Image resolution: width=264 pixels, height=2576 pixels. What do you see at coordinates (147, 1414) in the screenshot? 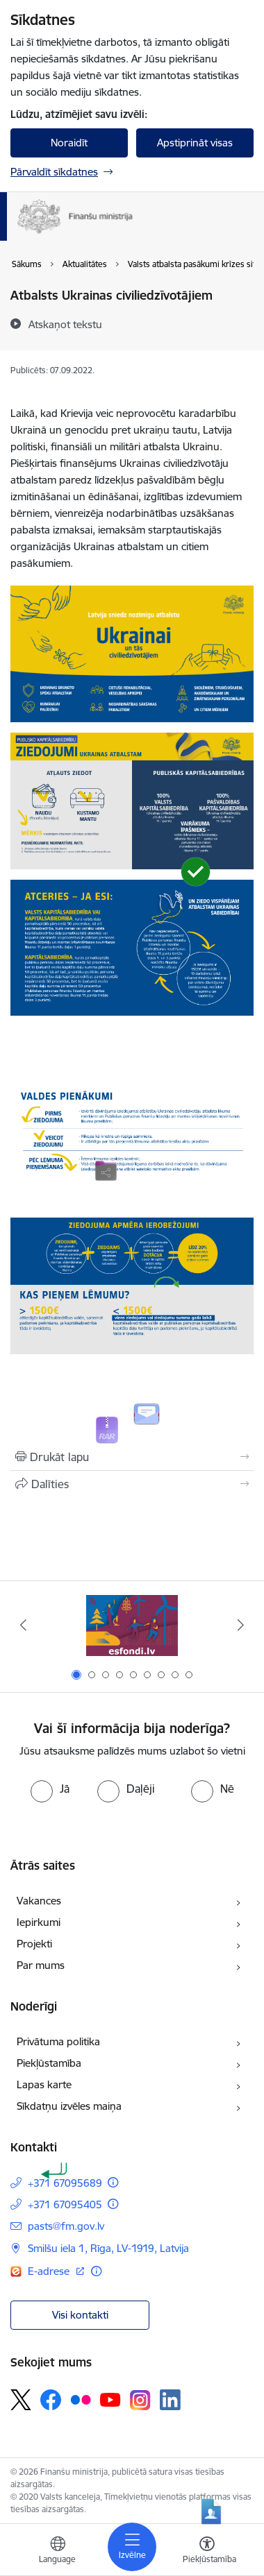
I see `open the mail application` at bounding box center [147, 1414].